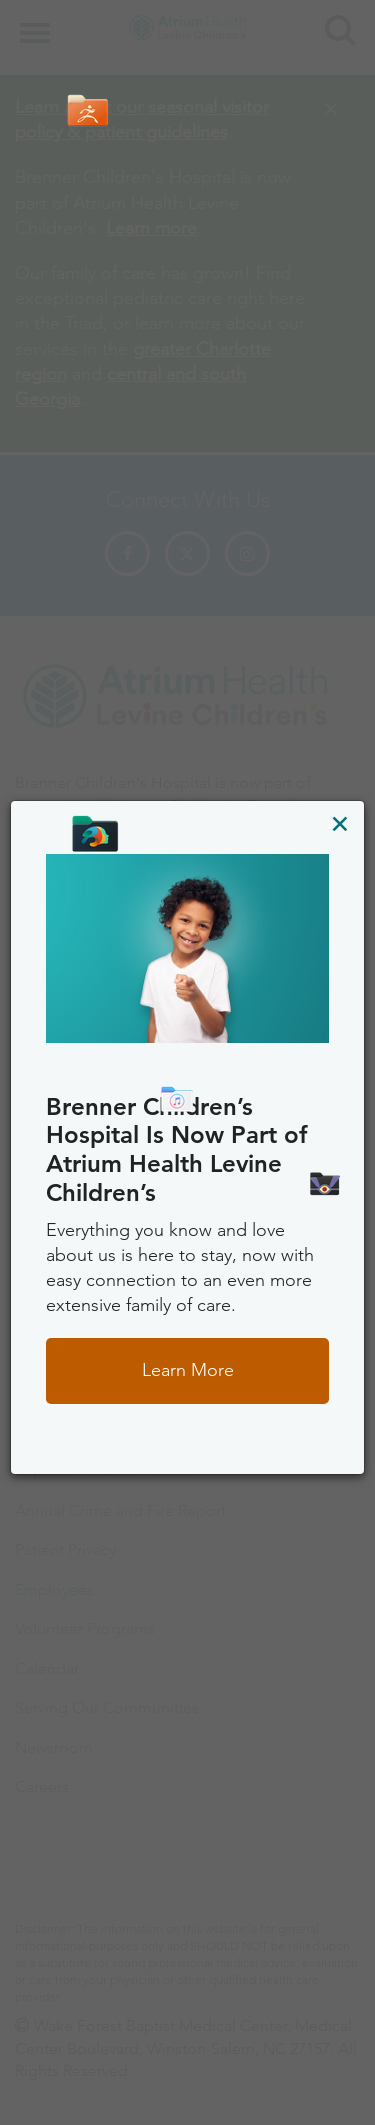  Describe the element at coordinates (324, 1184) in the screenshot. I see `open folder containing Pokémon-style game files` at that location.